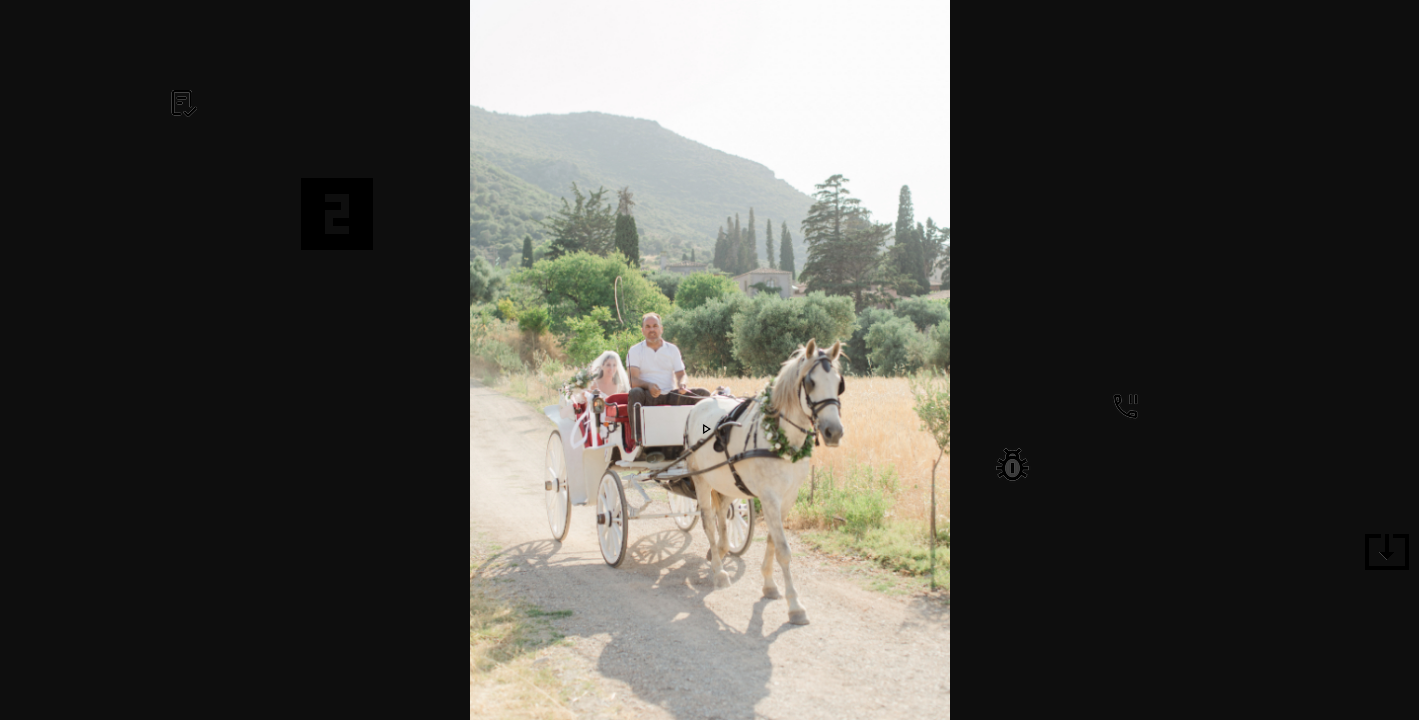 The width and height of the screenshot is (1419, 720). I want to click on view or manage a task checklist, so click(183, 103).